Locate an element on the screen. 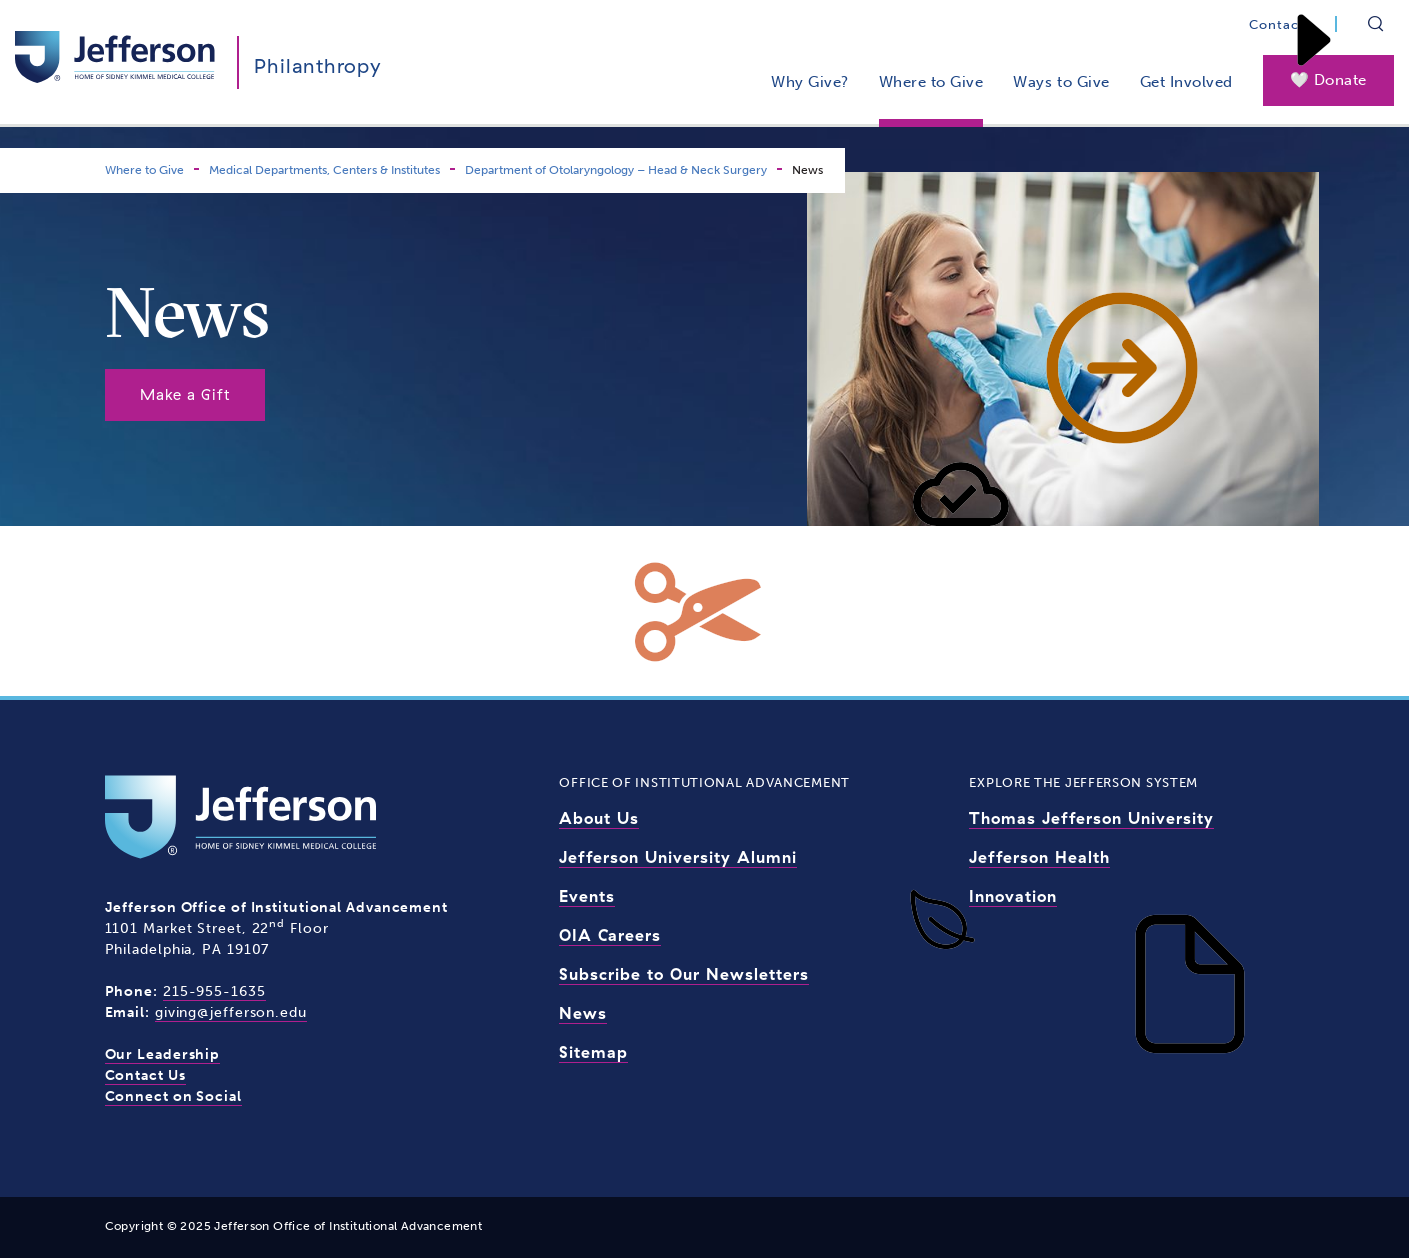 This screenshot has height=1258, width=1409. indicates eco-friendly or sustainable option is located at coordinates (942, 919).